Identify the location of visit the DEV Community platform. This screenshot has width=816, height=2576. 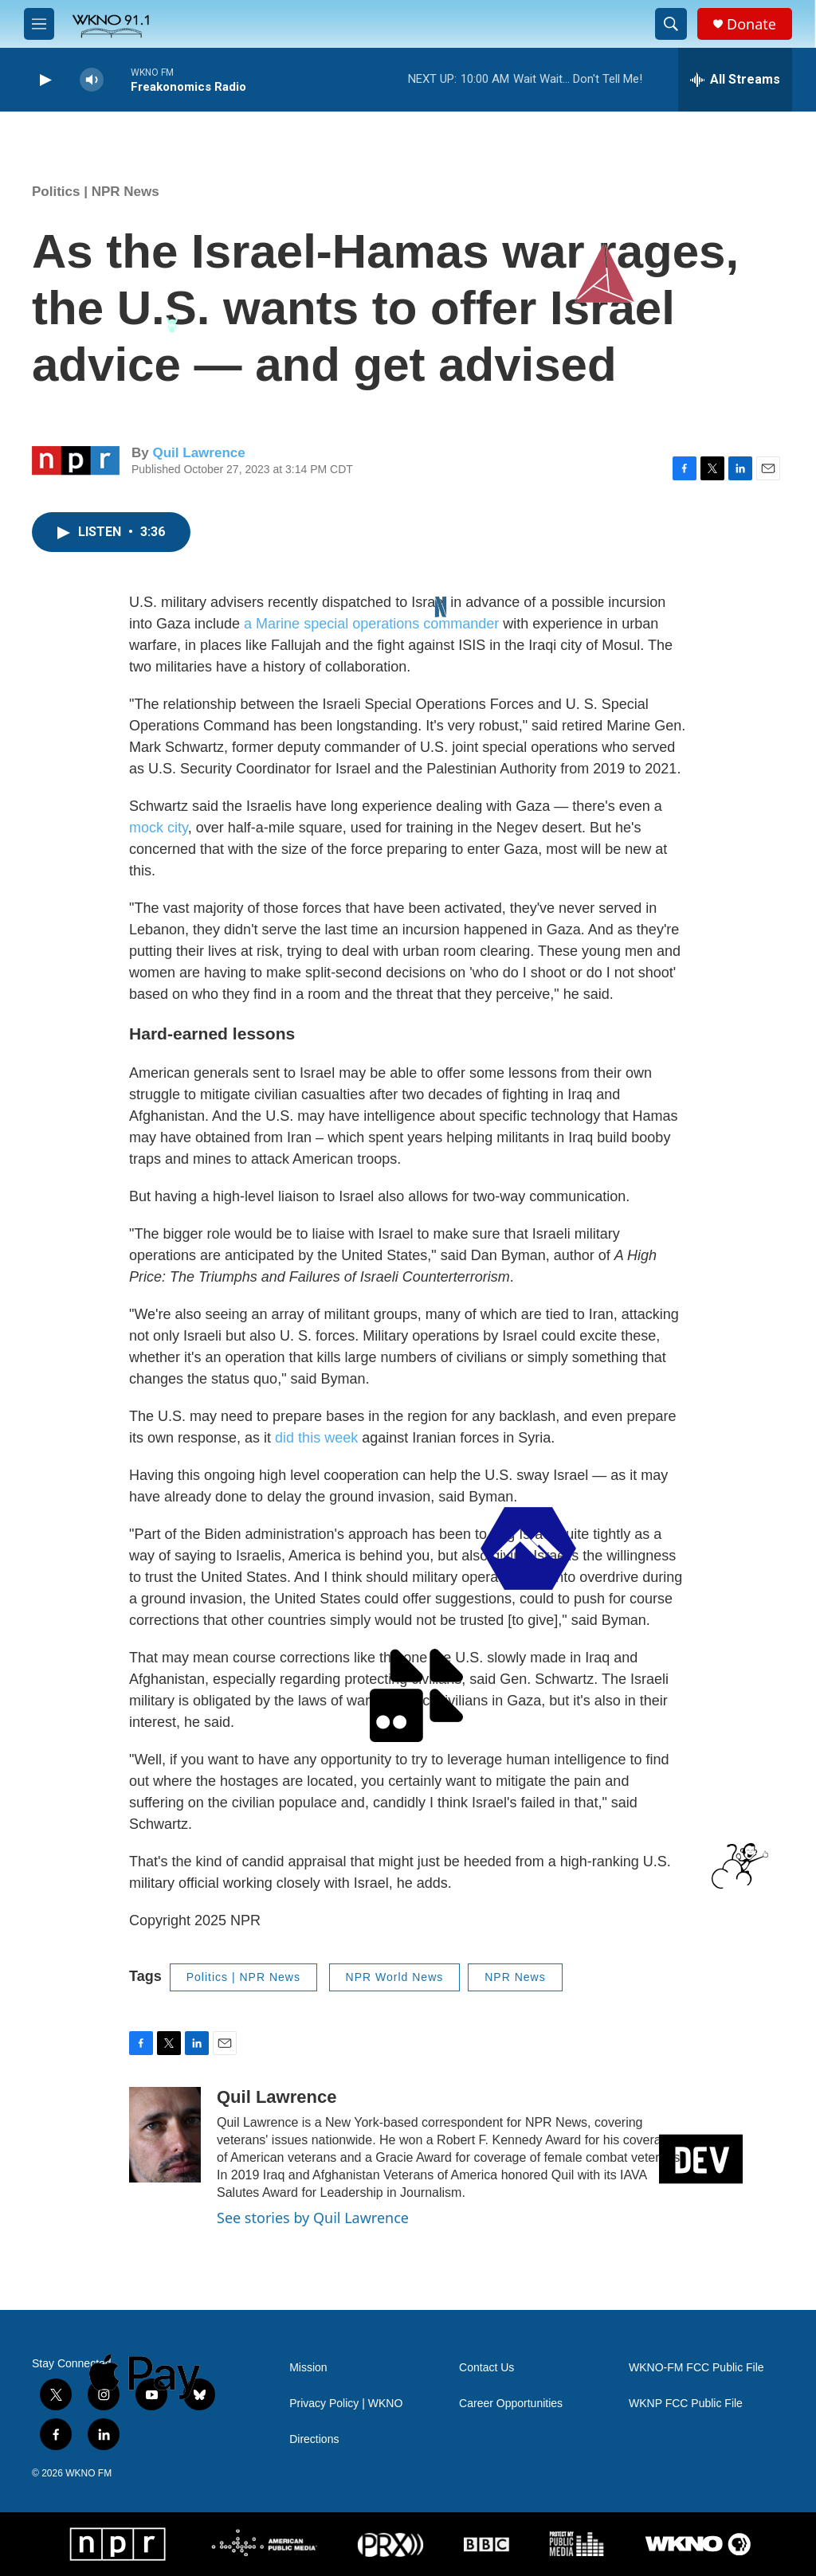
(700, 2159).